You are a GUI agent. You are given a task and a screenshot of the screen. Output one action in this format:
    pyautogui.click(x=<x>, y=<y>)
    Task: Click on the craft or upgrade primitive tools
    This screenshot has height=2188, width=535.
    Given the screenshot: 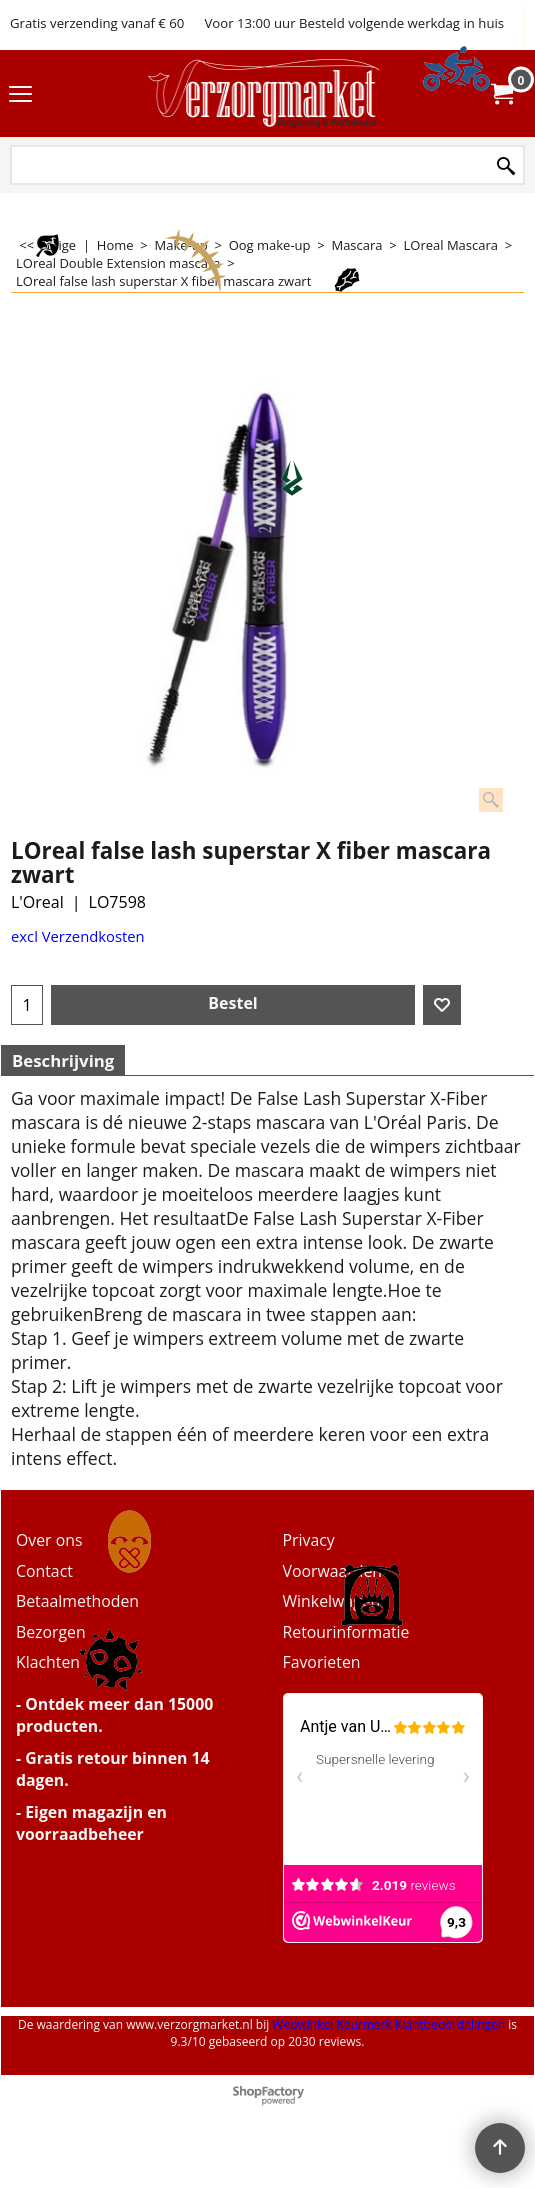 What is the action you would take?
    pyautogui.click(x=347, y=280)
    